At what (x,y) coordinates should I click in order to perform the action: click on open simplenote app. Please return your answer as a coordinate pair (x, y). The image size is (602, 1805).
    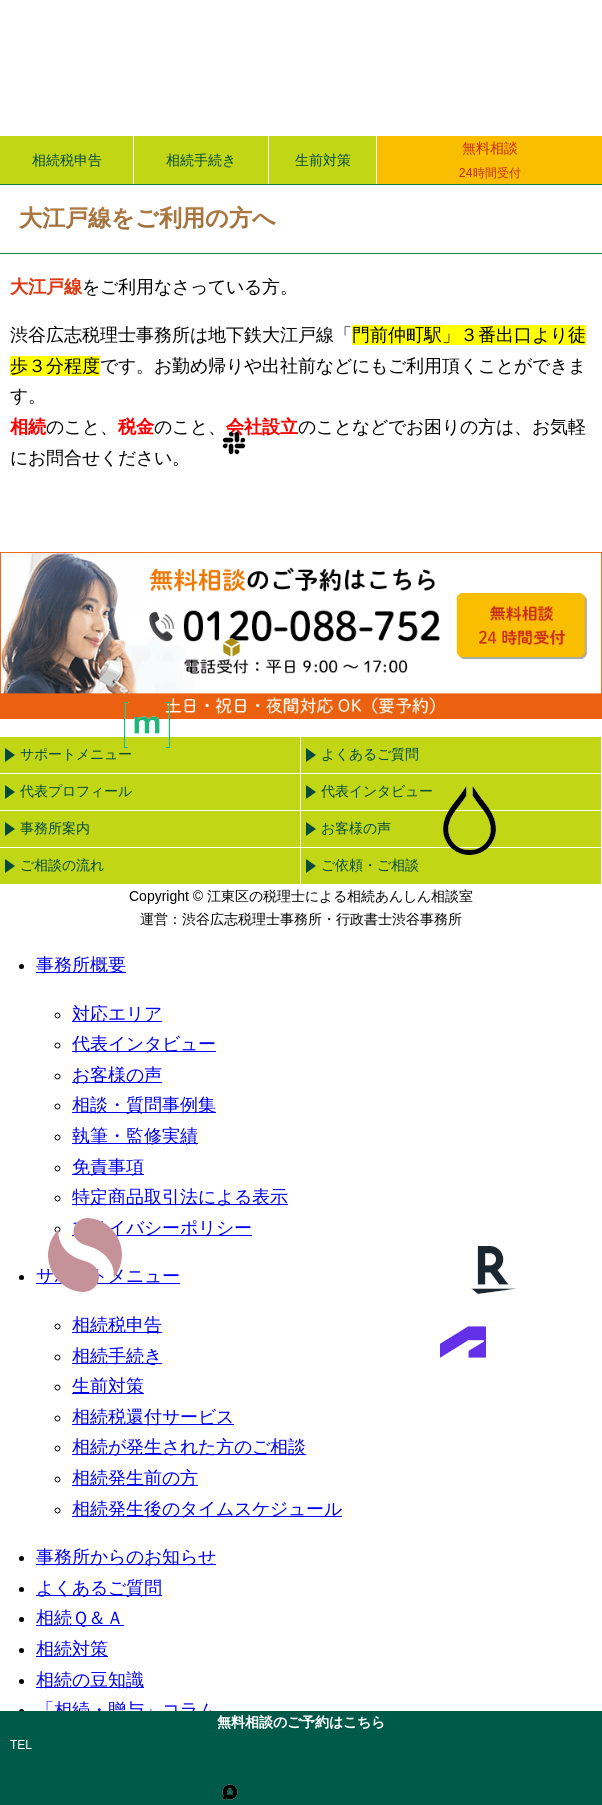
    Looking at the image, I should click on (85, 1255).